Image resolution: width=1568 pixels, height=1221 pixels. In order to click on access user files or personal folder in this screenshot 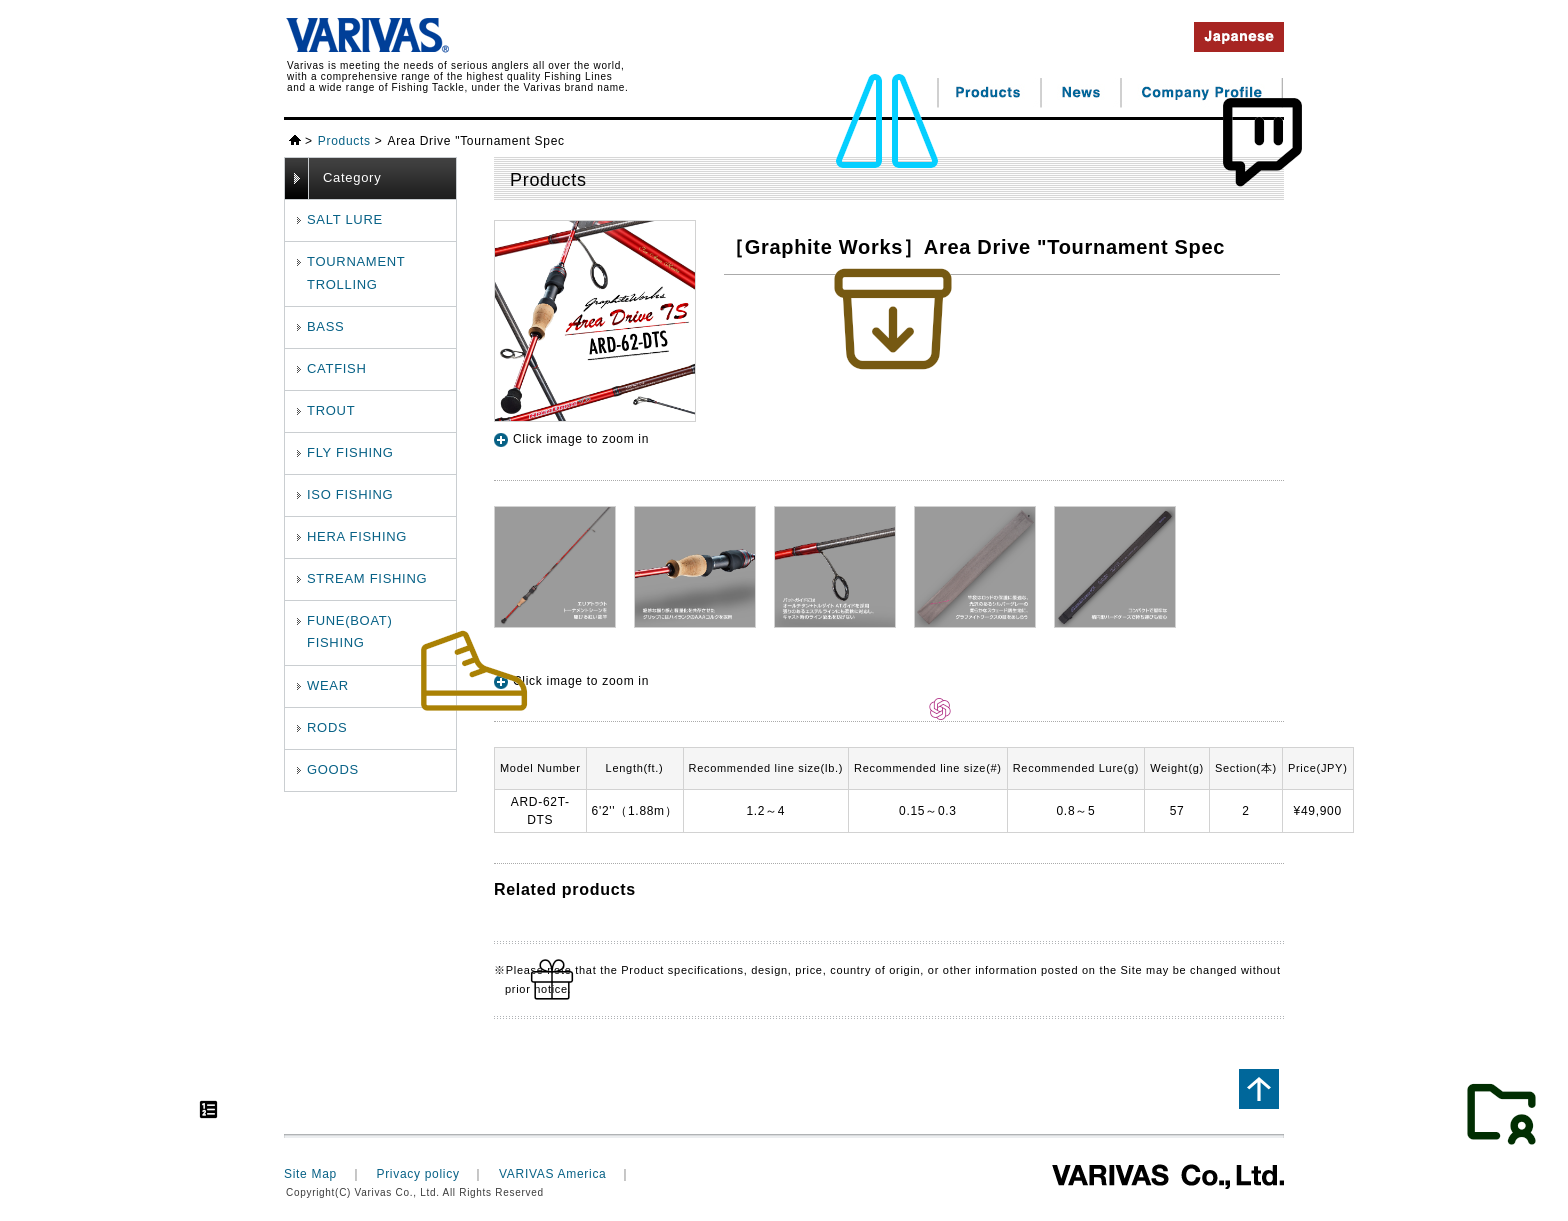, I will do `click(1501, 1110)`.